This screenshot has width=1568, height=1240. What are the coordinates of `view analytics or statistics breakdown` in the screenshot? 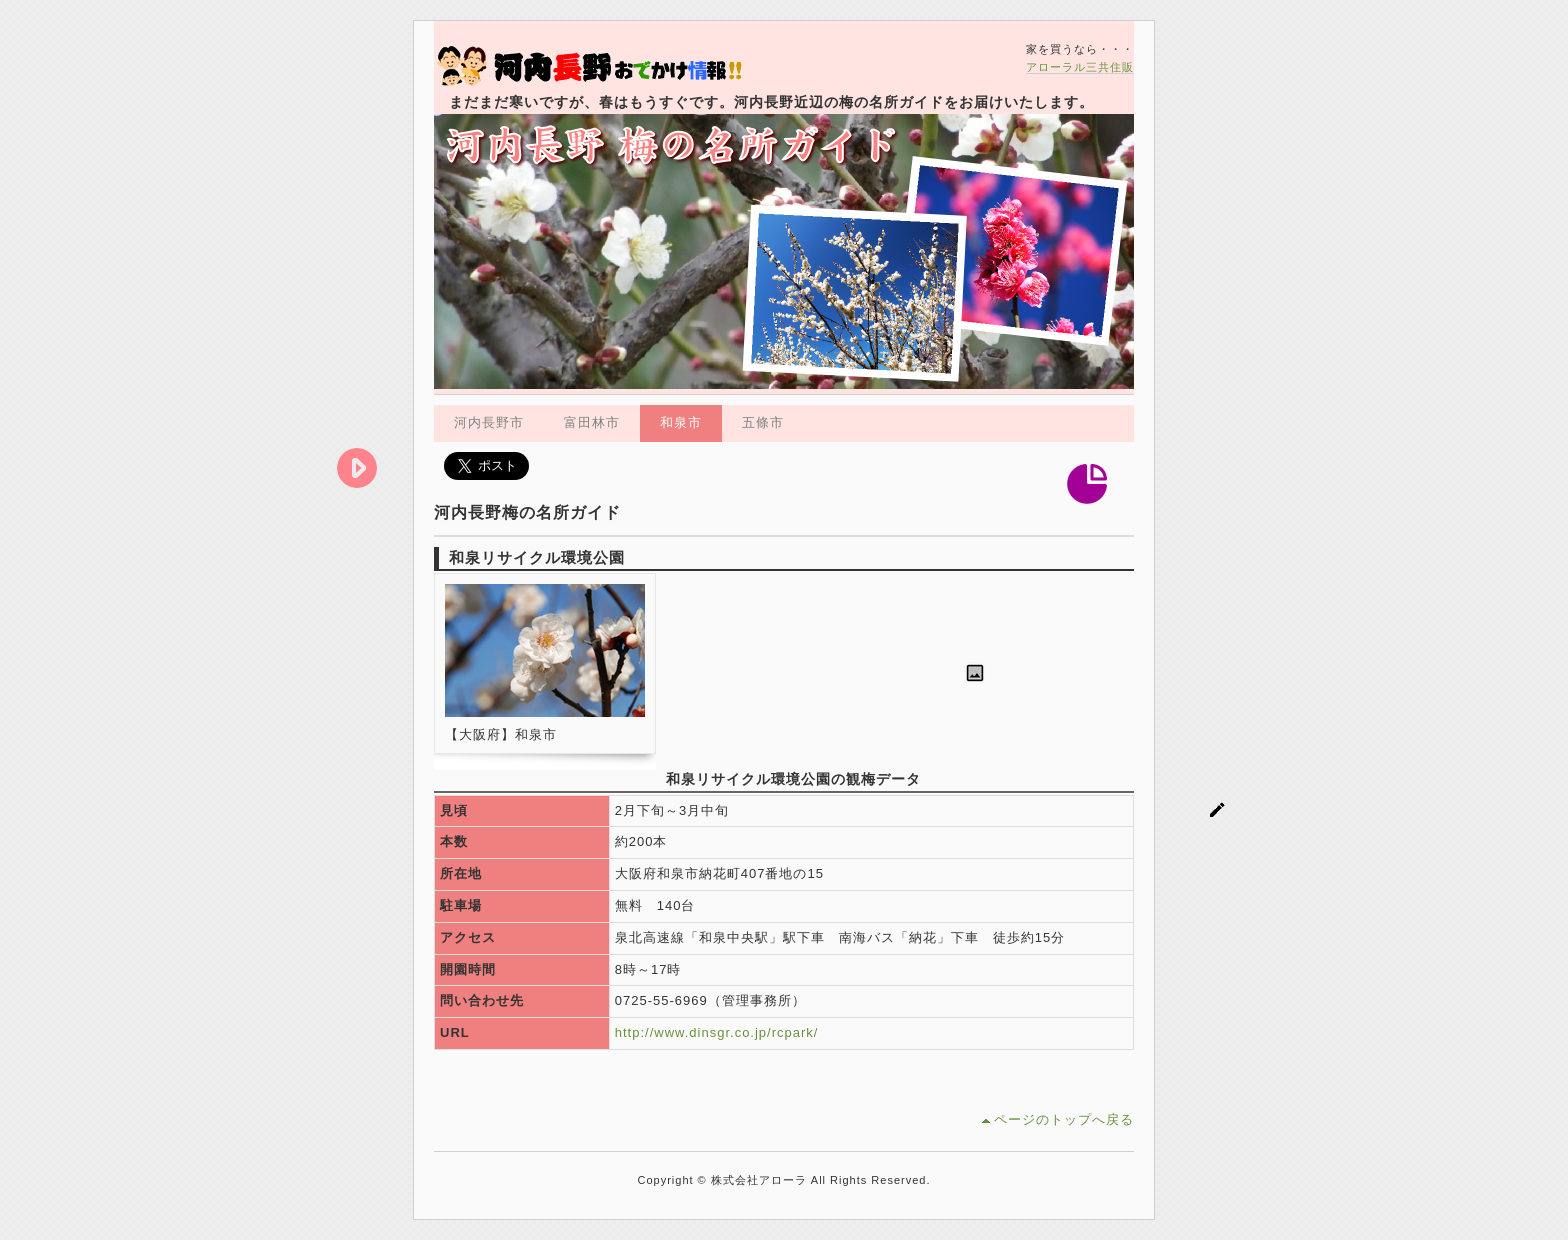 It's located at (1087, 484).